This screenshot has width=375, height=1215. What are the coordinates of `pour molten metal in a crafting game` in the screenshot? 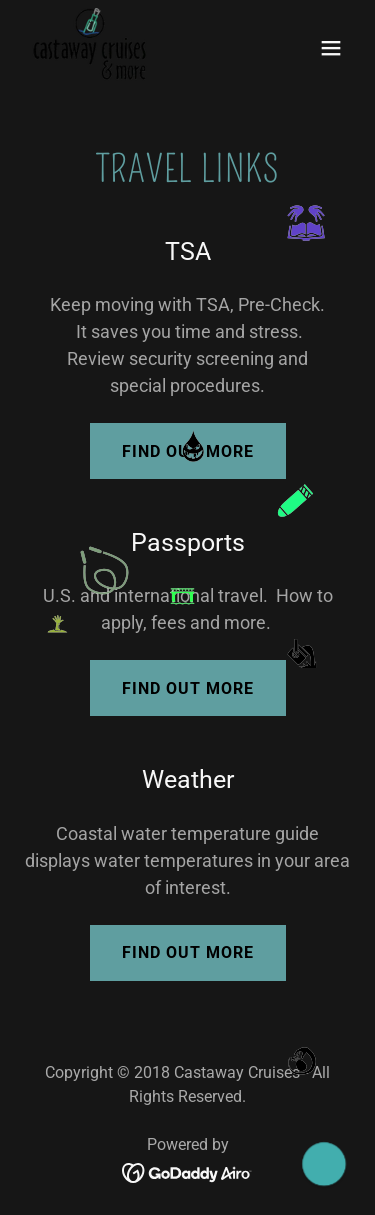 It's located at (301, 653).